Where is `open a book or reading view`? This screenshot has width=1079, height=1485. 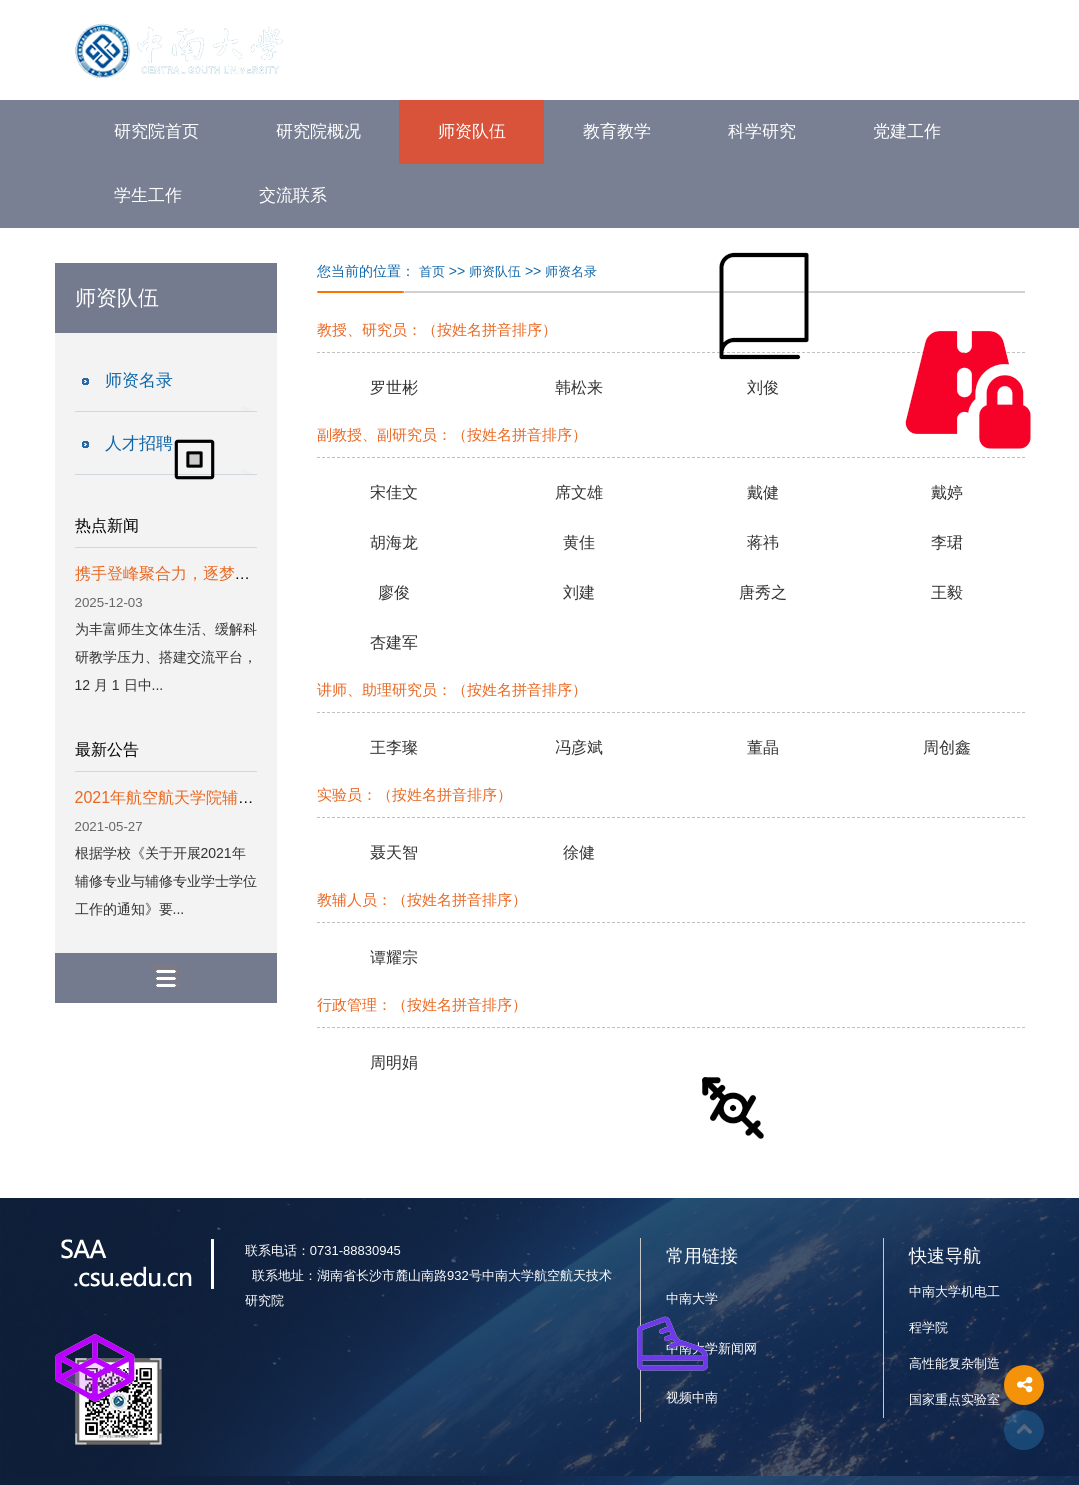
open a book or reading view is located at coordinates (764, 306).